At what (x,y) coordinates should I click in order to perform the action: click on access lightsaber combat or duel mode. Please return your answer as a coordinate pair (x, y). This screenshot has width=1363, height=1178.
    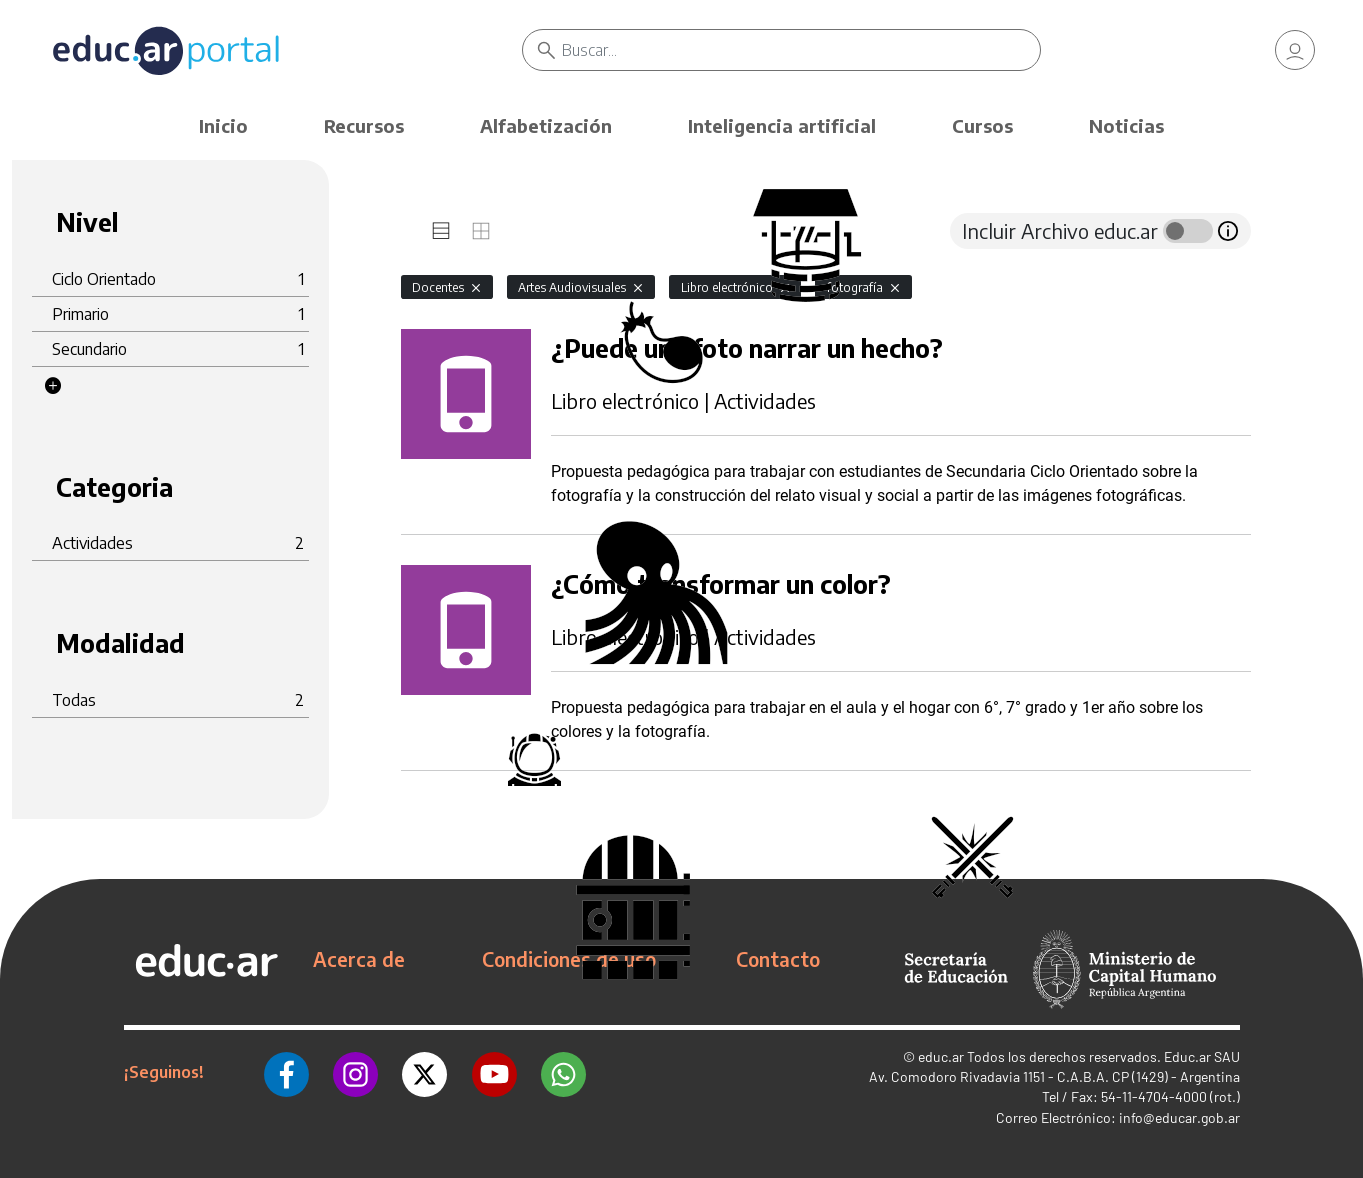
    Looking at the image, I should click on (972, 857).